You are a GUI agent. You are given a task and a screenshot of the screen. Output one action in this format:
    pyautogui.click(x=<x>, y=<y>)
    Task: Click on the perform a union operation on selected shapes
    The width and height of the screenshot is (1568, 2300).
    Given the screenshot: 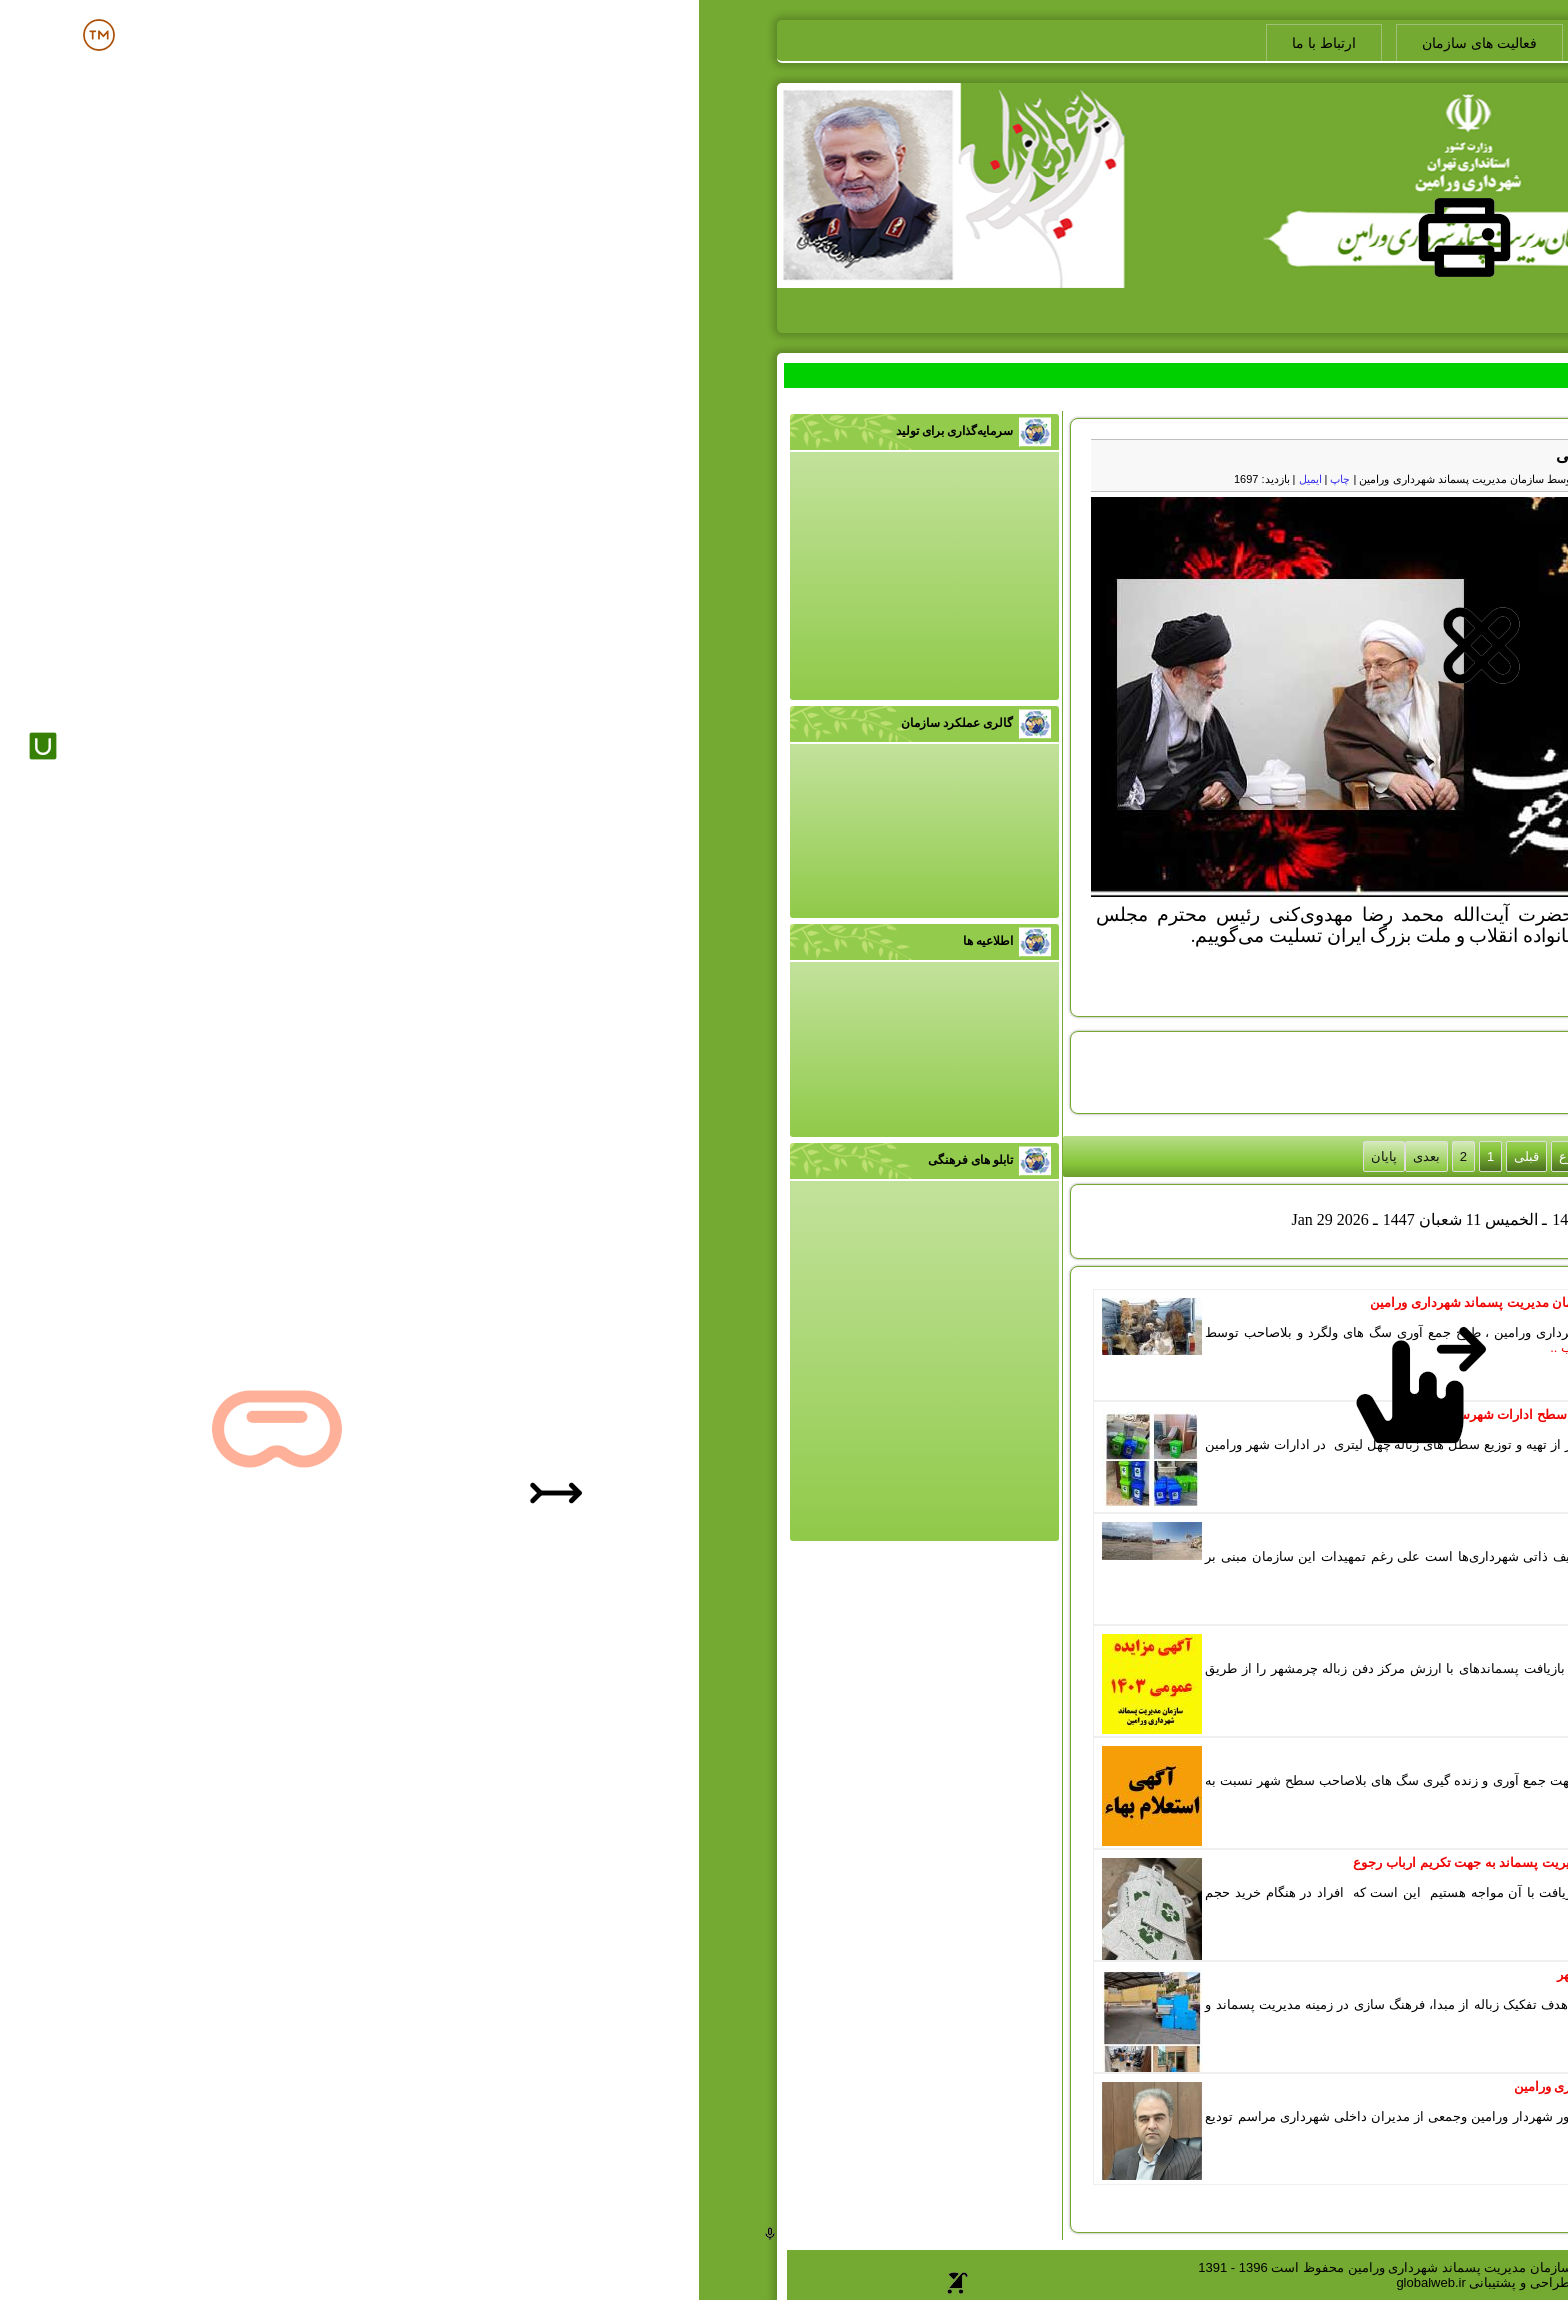 What is the action you would take?
    pyautogui.click(x=43, y=746)
    